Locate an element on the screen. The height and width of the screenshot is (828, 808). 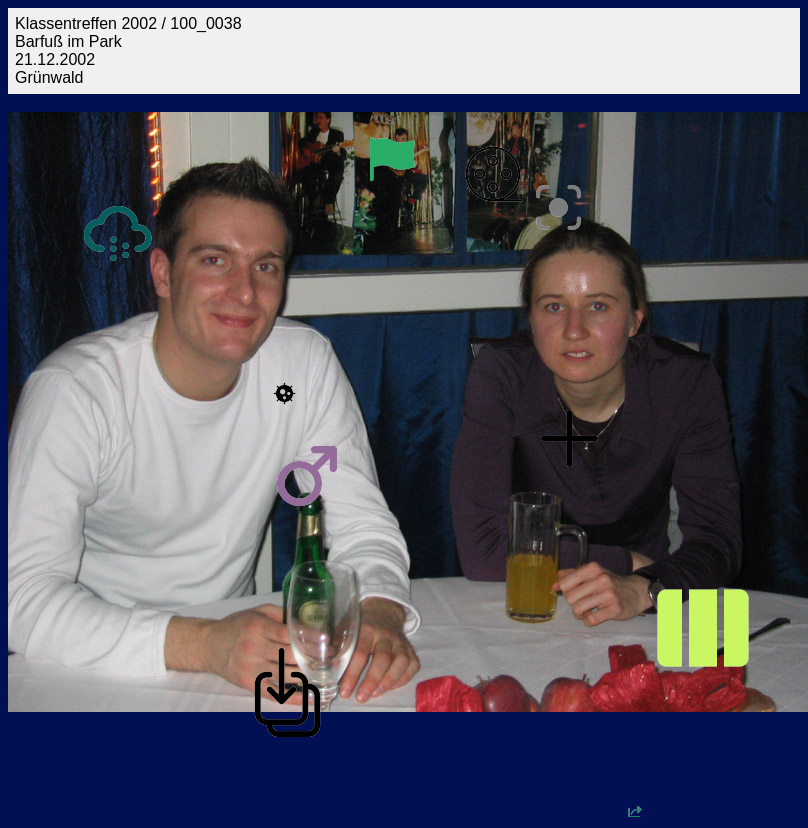
share this content with others is located at coordinates (635, 811).